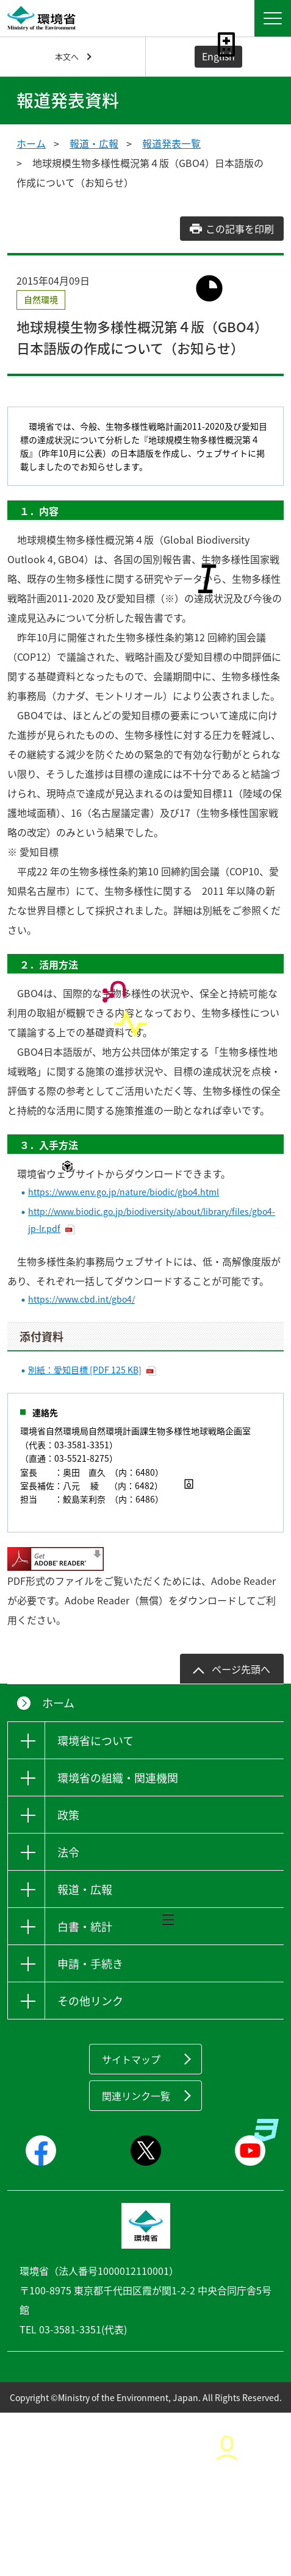  I want to click on view user profile, so click(227, 2448).